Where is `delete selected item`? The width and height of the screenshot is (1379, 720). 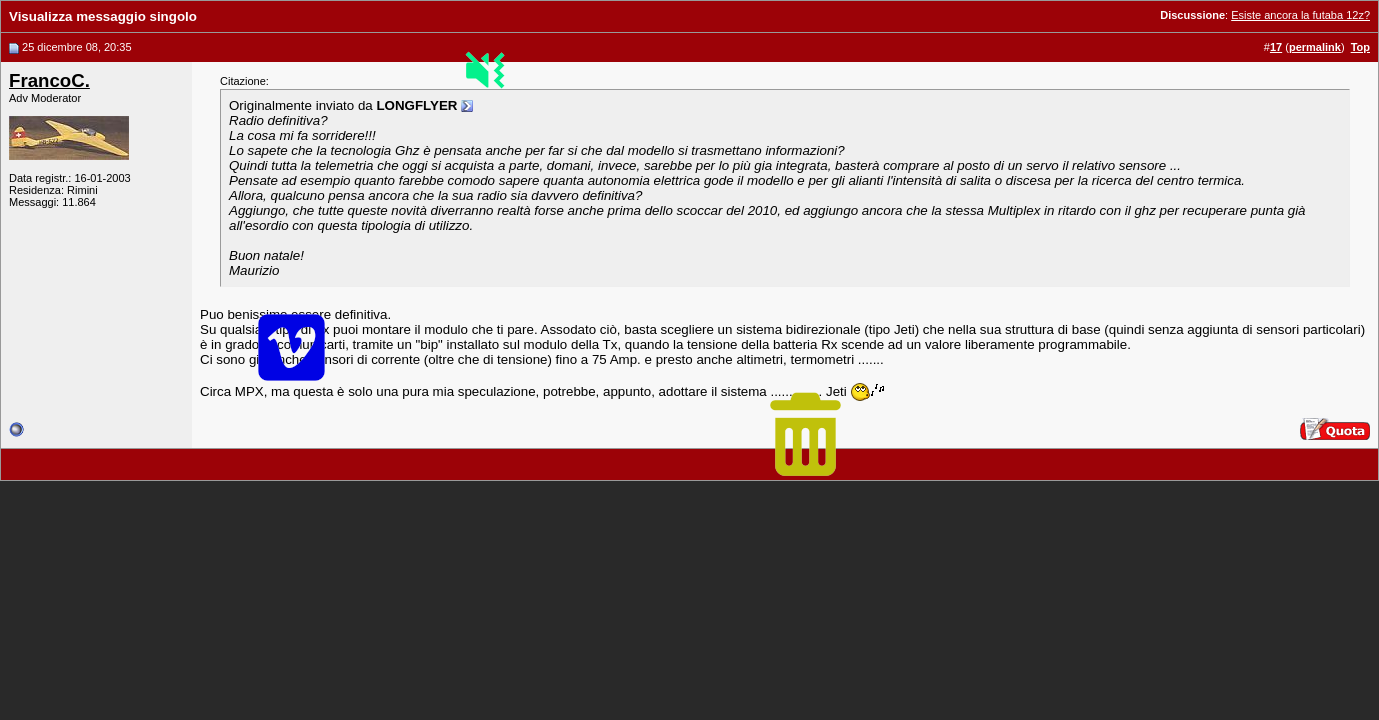
delete selected item is located at coordinates (805, 435).